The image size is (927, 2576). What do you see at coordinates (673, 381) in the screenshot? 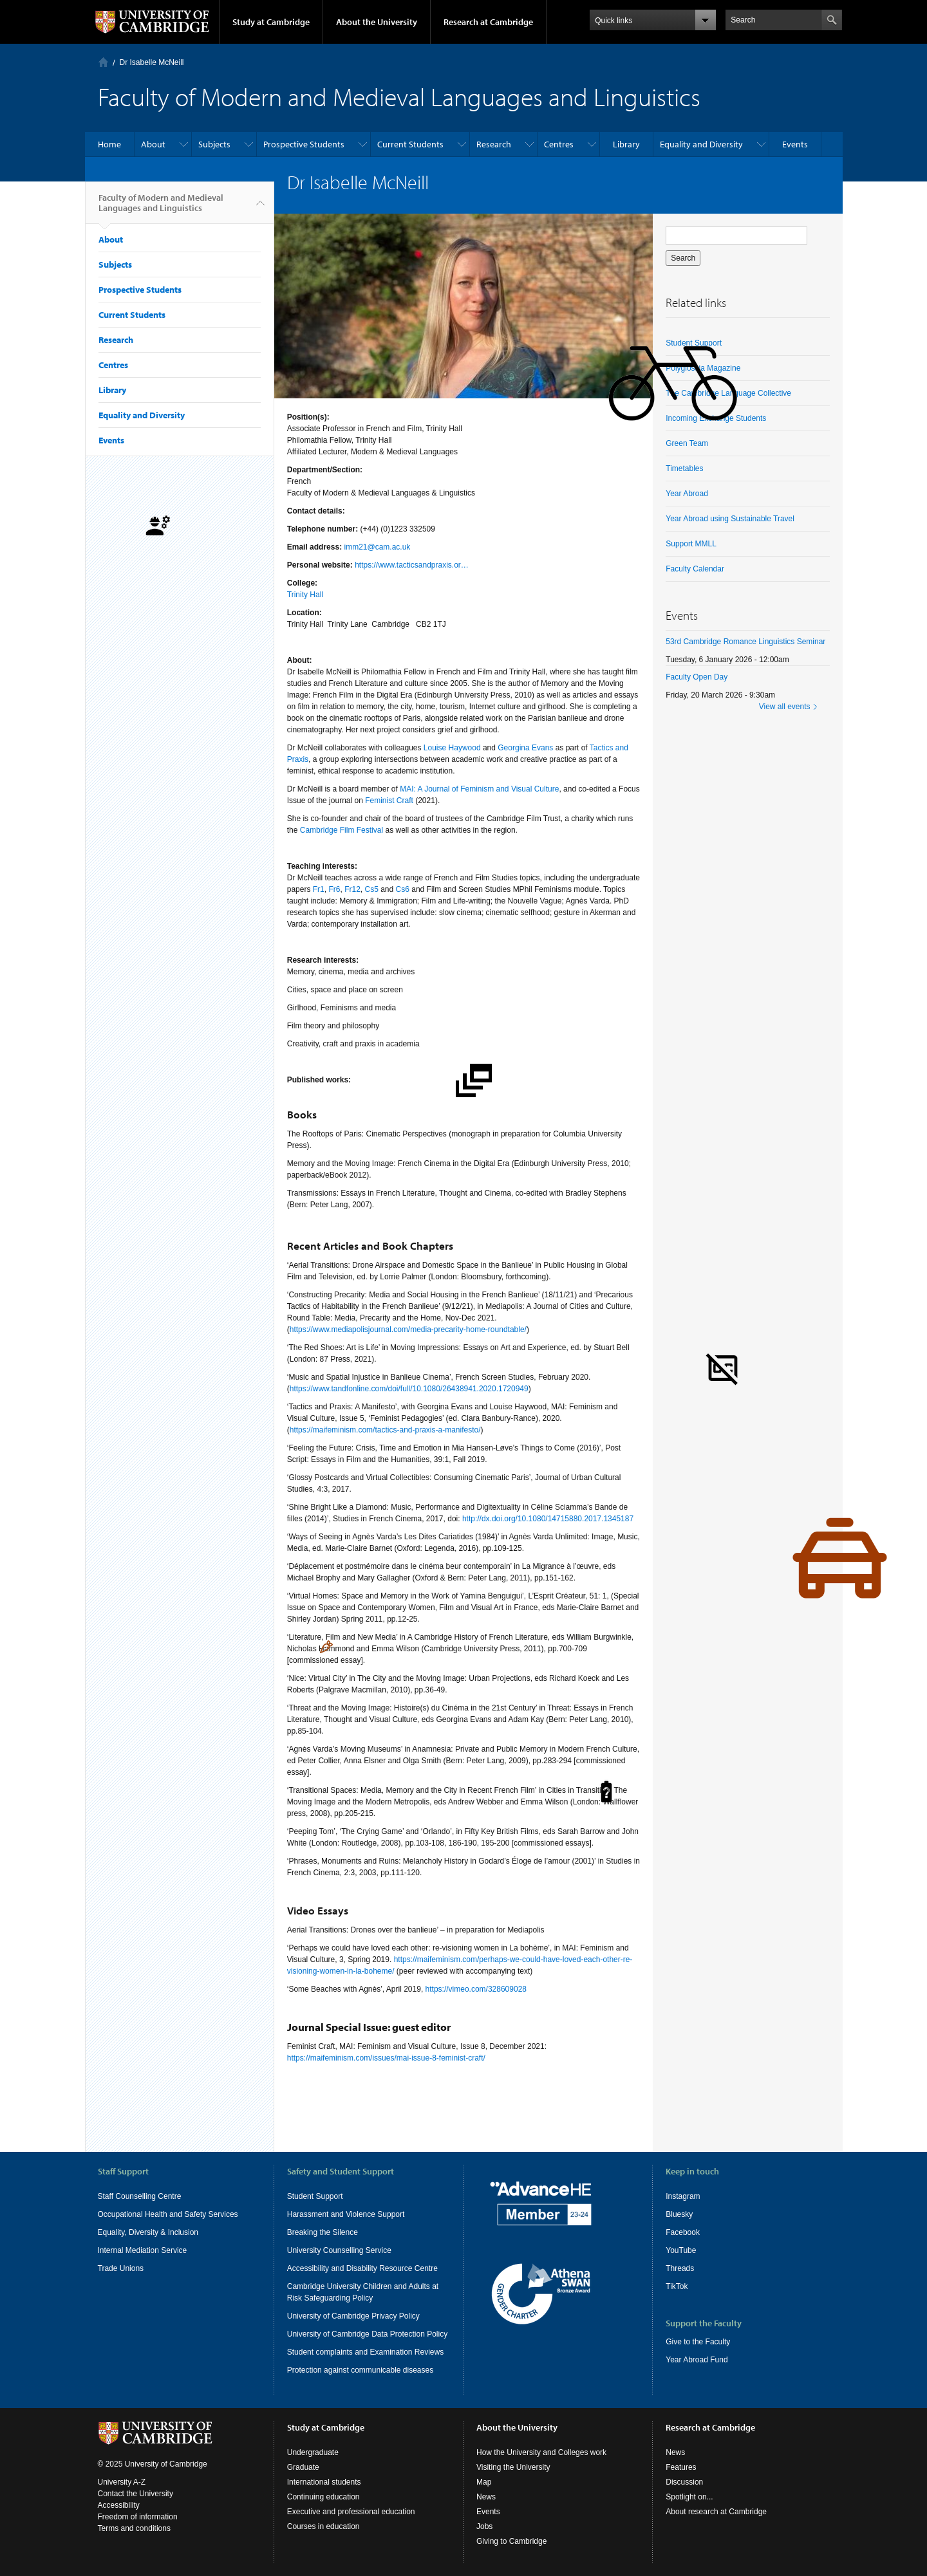
I see `select bicycle as transportation mode` at bounding box center [673, 381].